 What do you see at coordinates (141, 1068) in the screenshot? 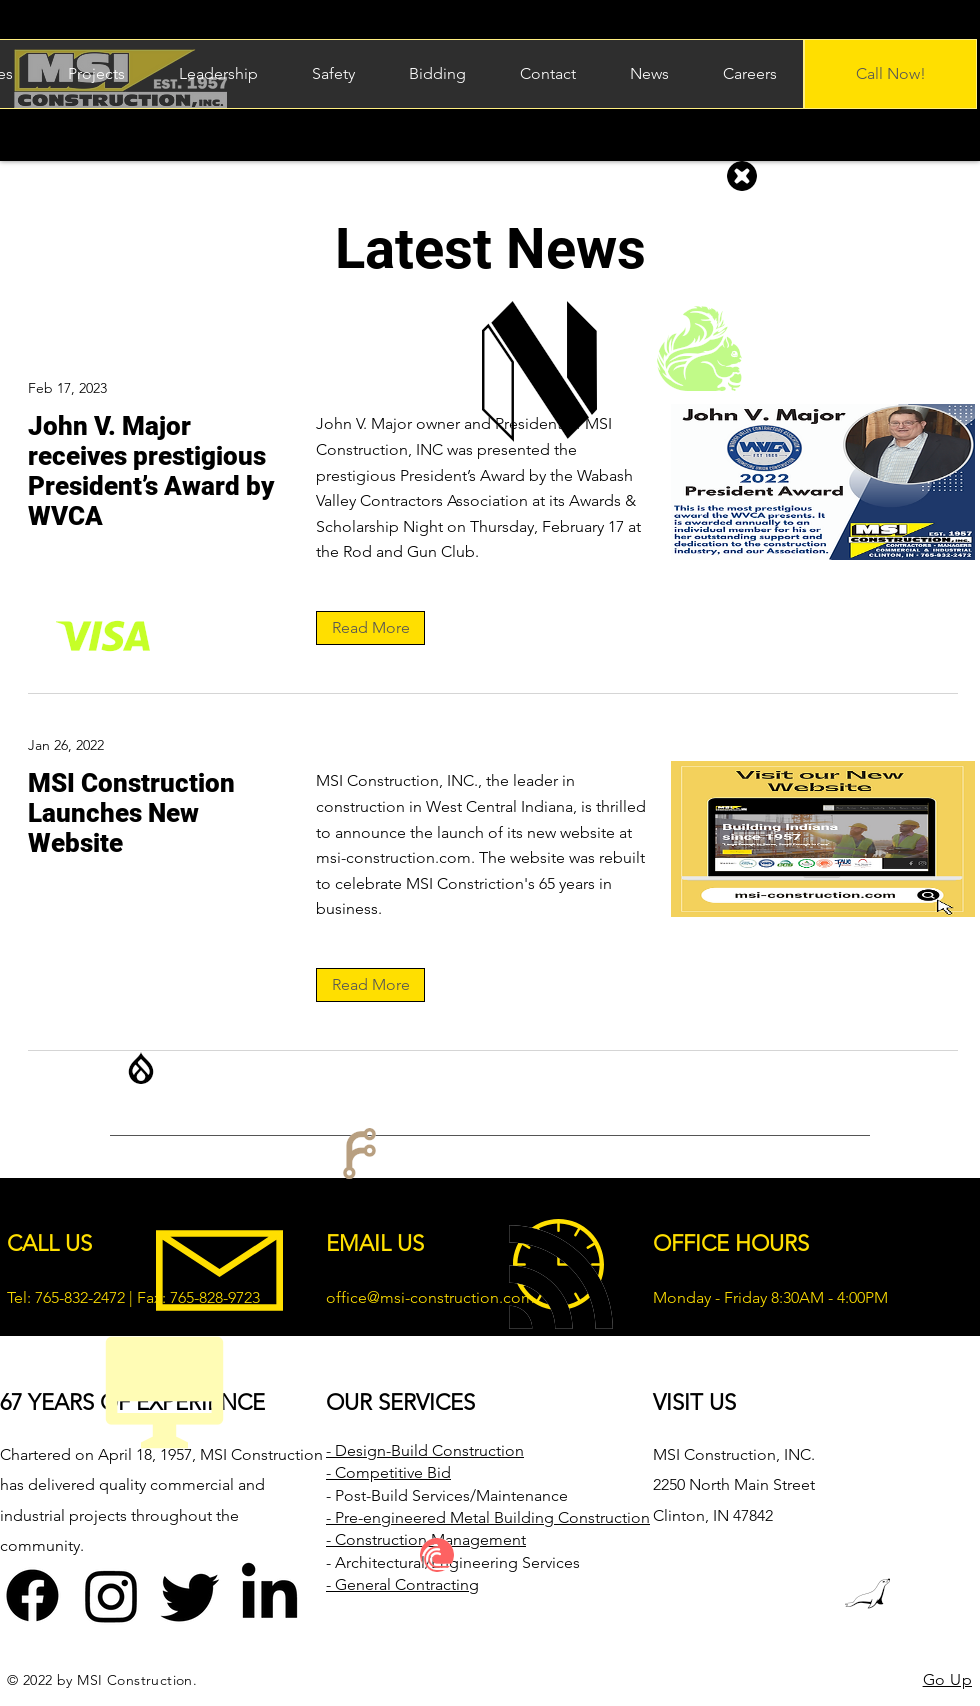
I see `link to drupal CMS platform` at bounding box center [141, 1068].